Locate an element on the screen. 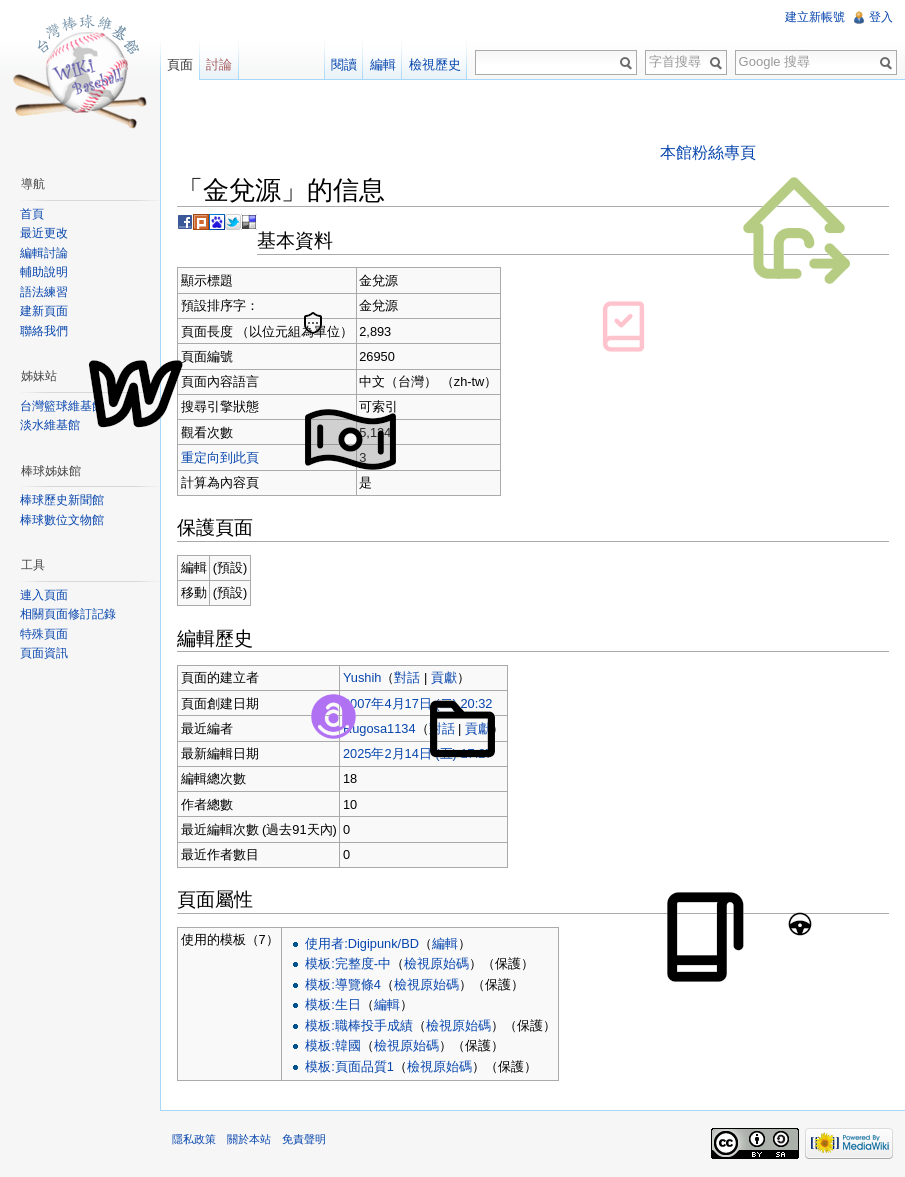 This screenshot has height=1177, width=905. view payment or transaction details is located at coordinates (350, 439).